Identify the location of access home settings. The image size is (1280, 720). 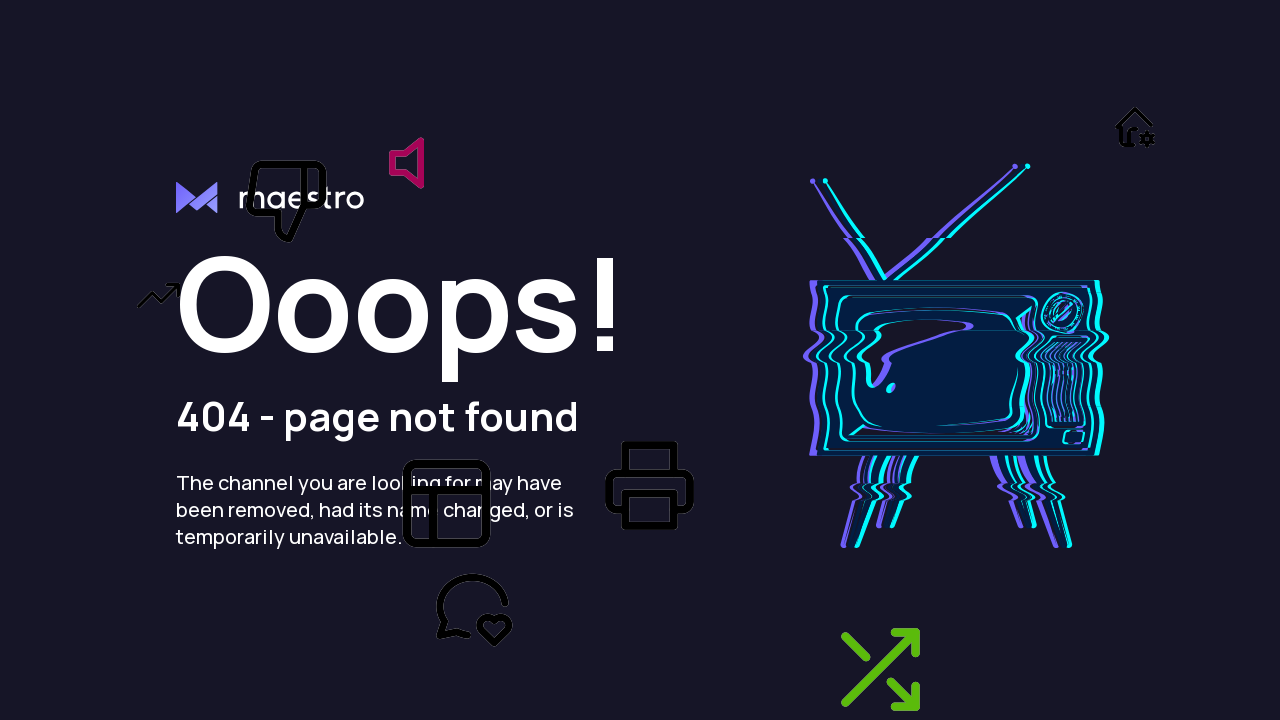
(1135, 127).